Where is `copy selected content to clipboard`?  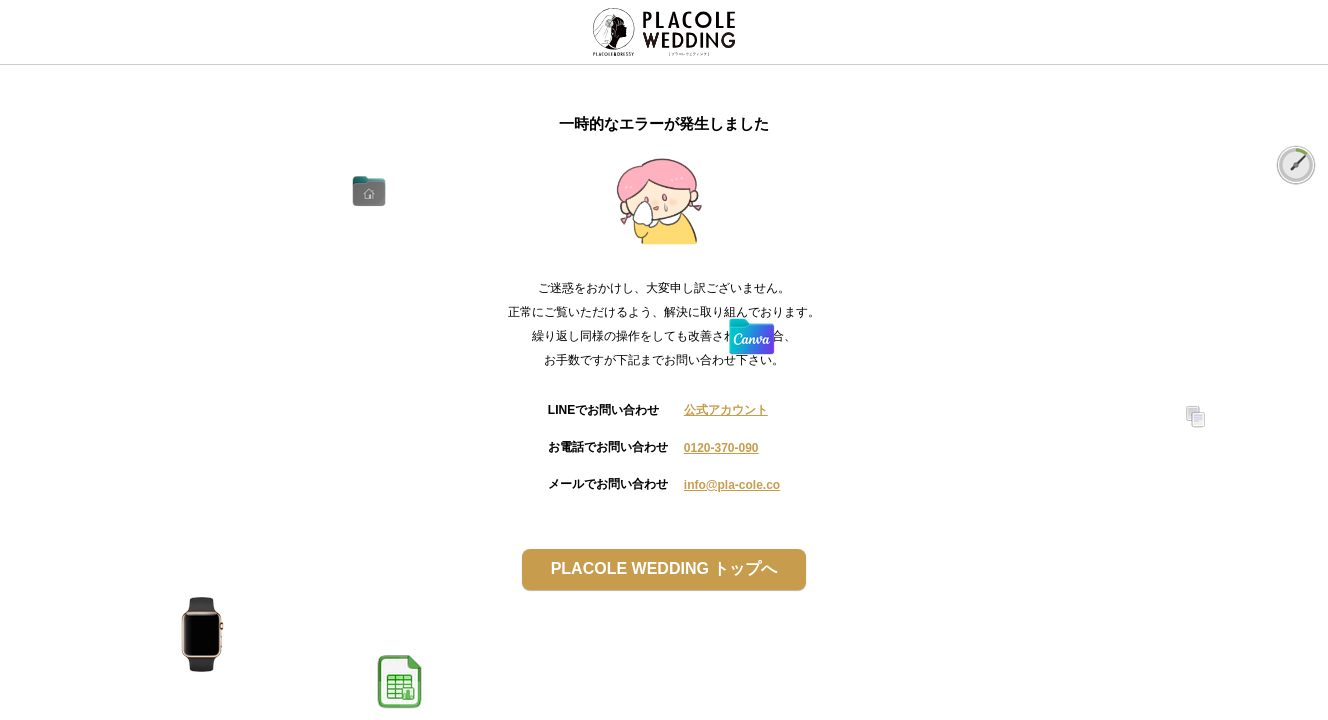 copy selected content to clipboard is located at coordinates (1195, 416).